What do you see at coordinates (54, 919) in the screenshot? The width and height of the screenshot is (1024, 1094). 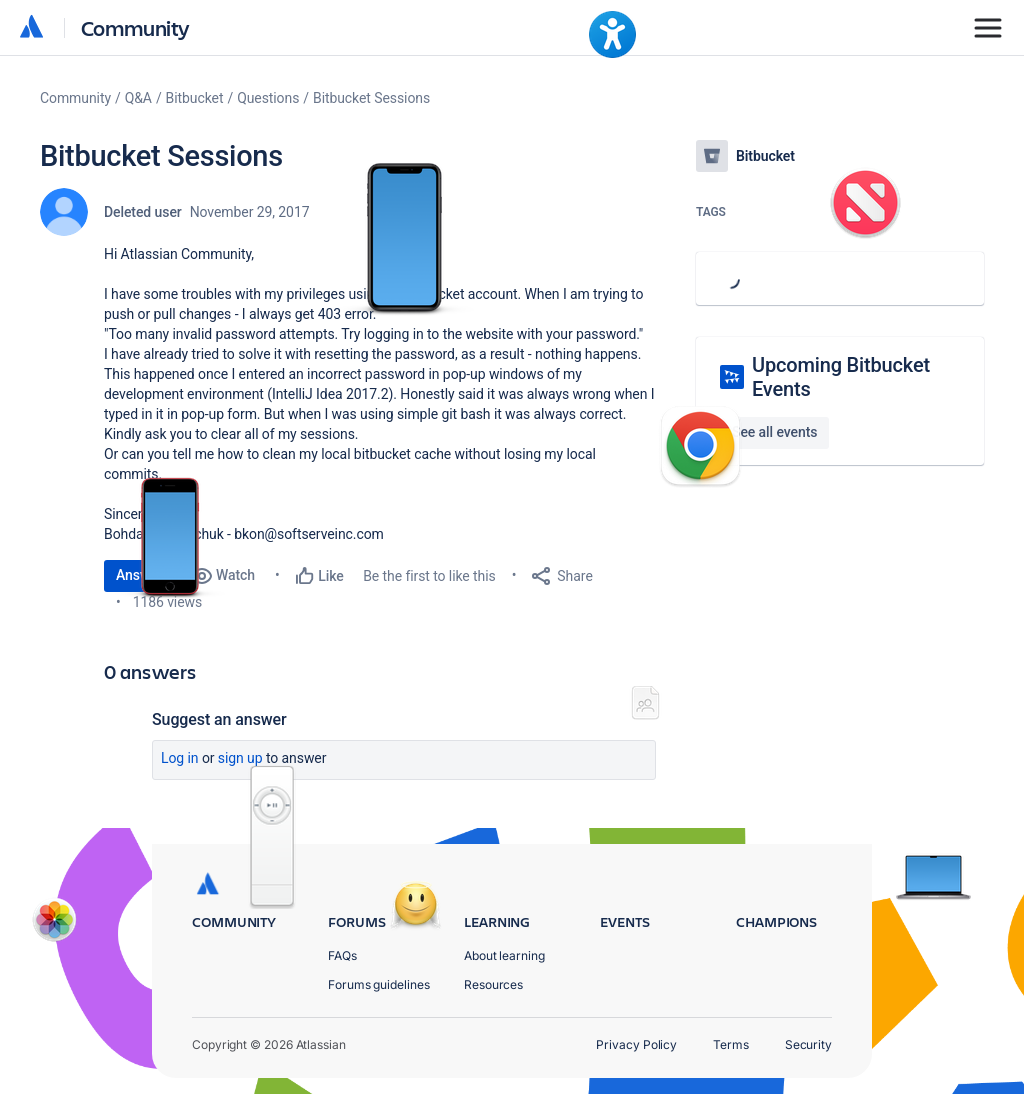 I see `open photos preferences or settings` at bounding box center [54, 919].